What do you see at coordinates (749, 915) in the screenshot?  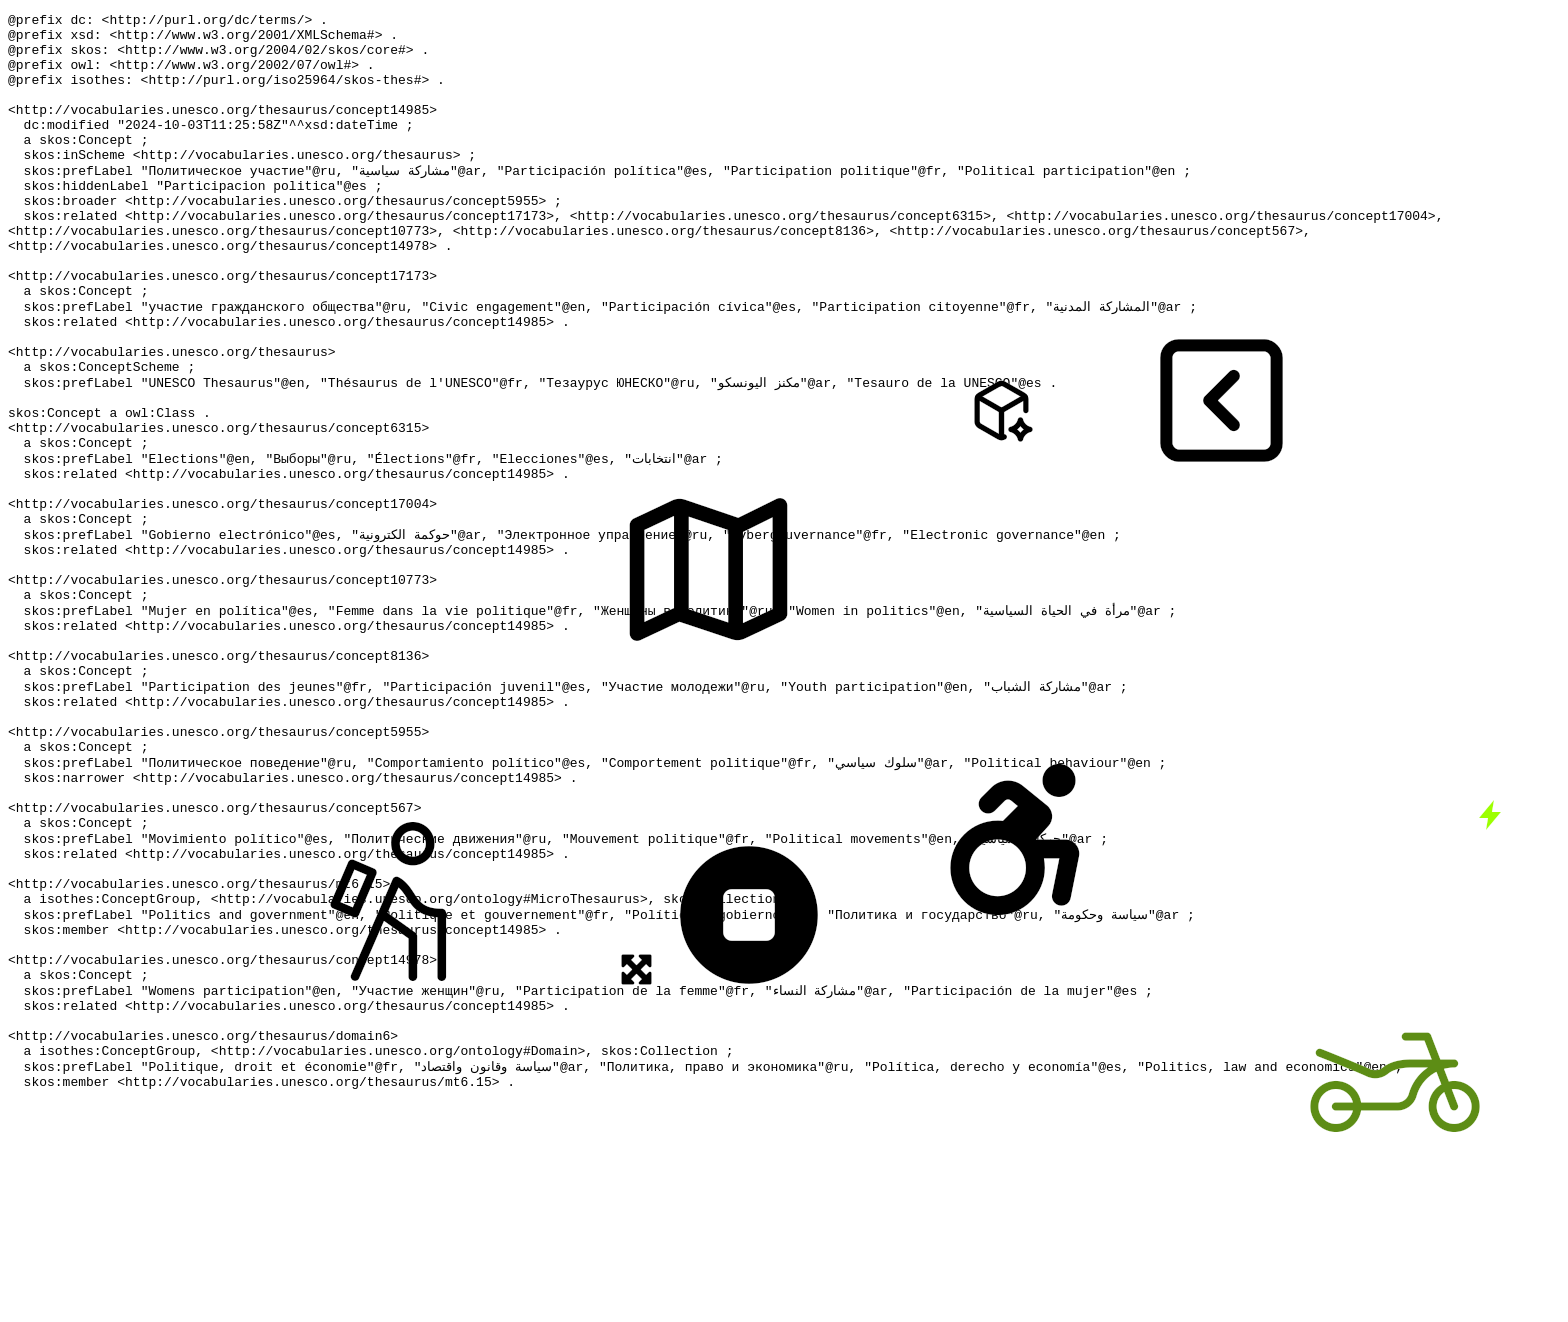 I see `stop media playback` at bounding box center [749, 915].